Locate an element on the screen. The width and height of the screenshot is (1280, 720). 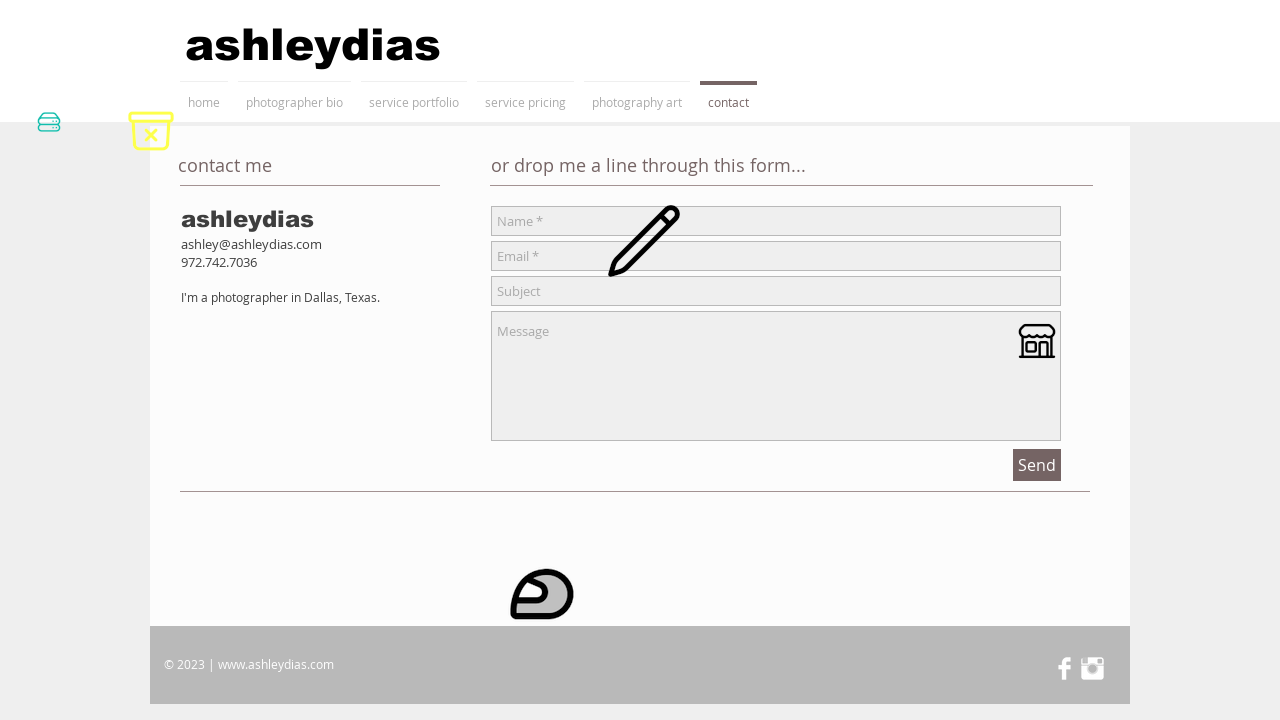
view server infrastructure status is located at coordinates (49, 122).